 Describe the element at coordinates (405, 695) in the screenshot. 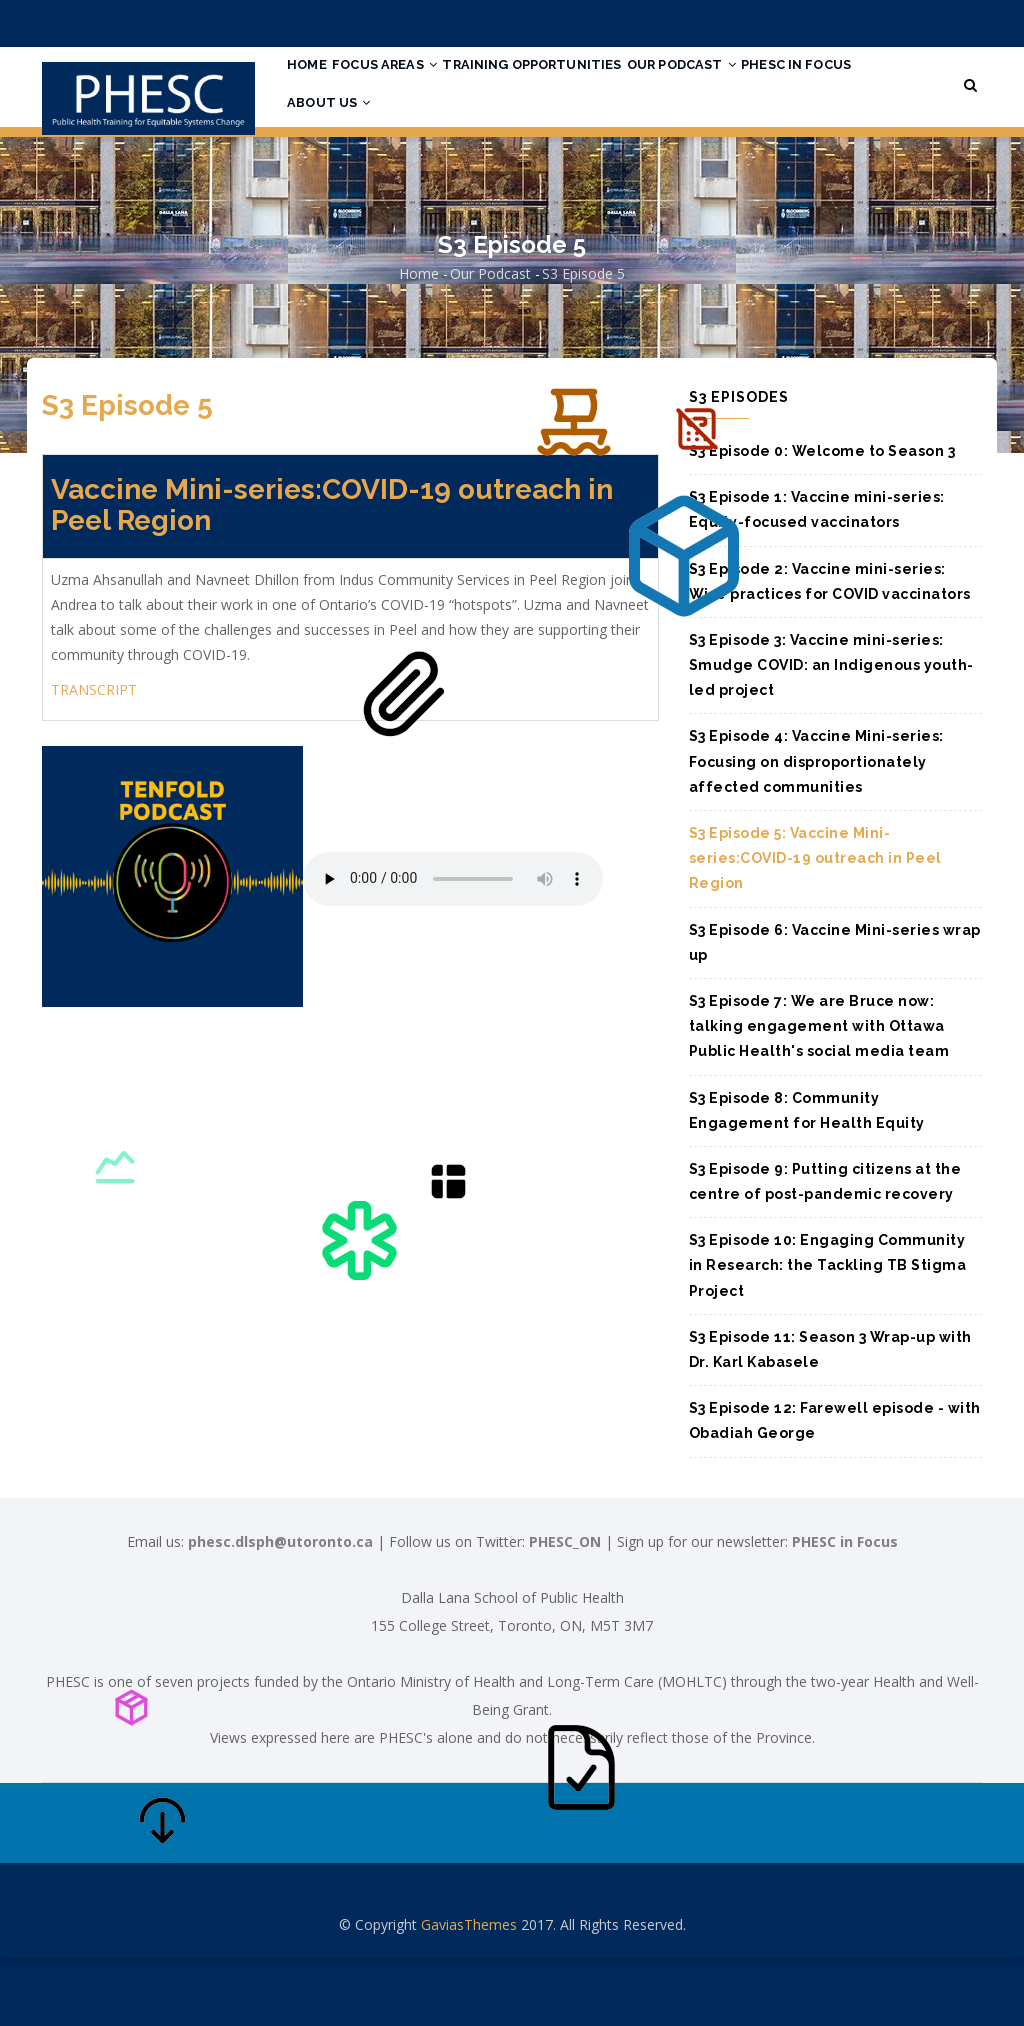

I see `attach a file to your message` at that location.